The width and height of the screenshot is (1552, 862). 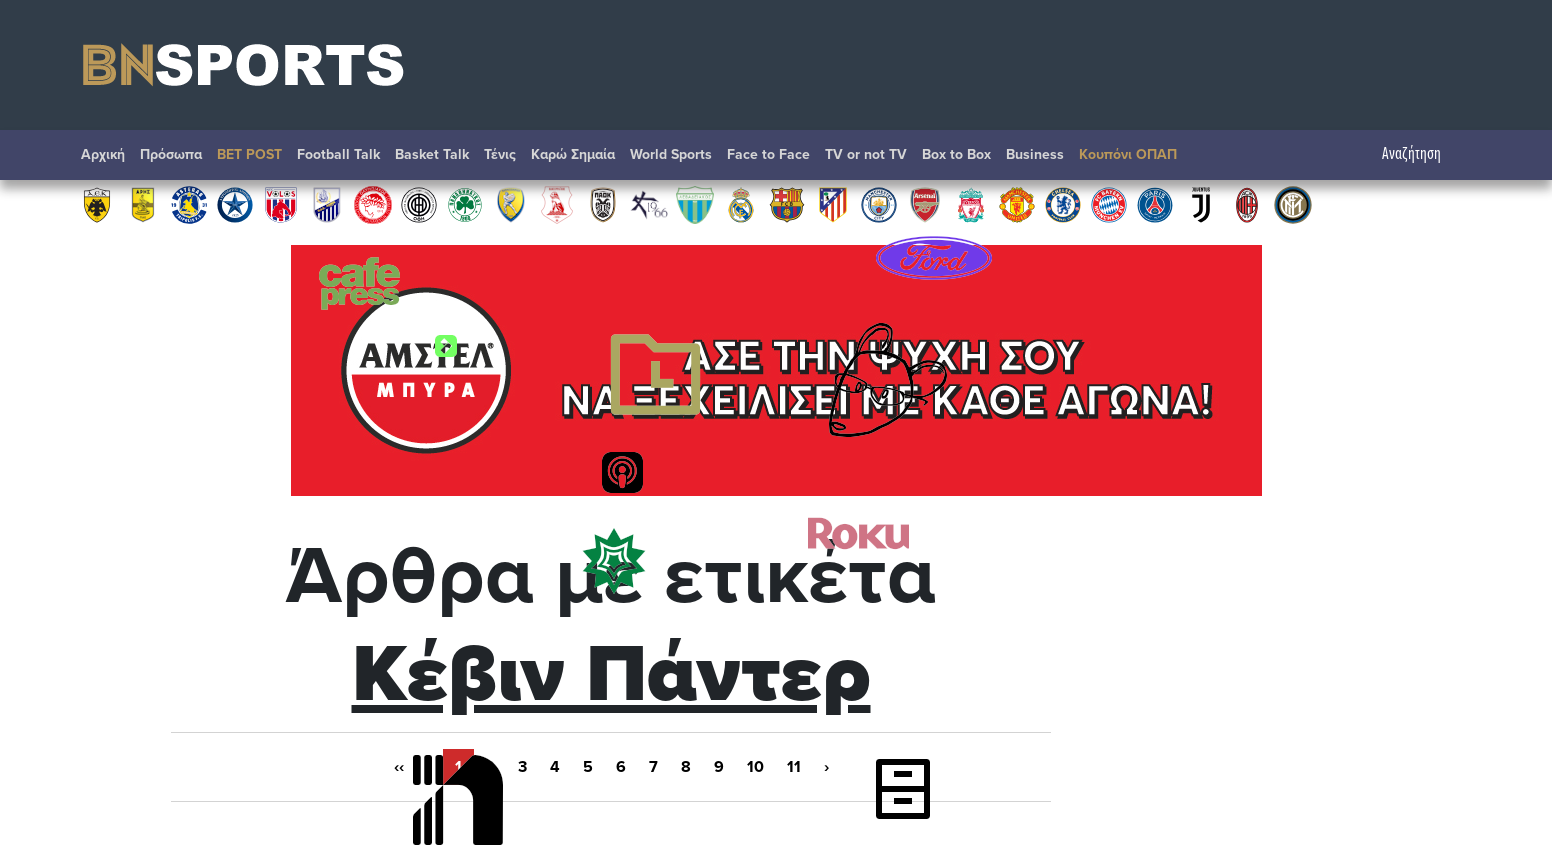 What do you see at coordinates (858, 533) in the screenshot?
I see `open the Roku app` at bounding box center [858, 533].